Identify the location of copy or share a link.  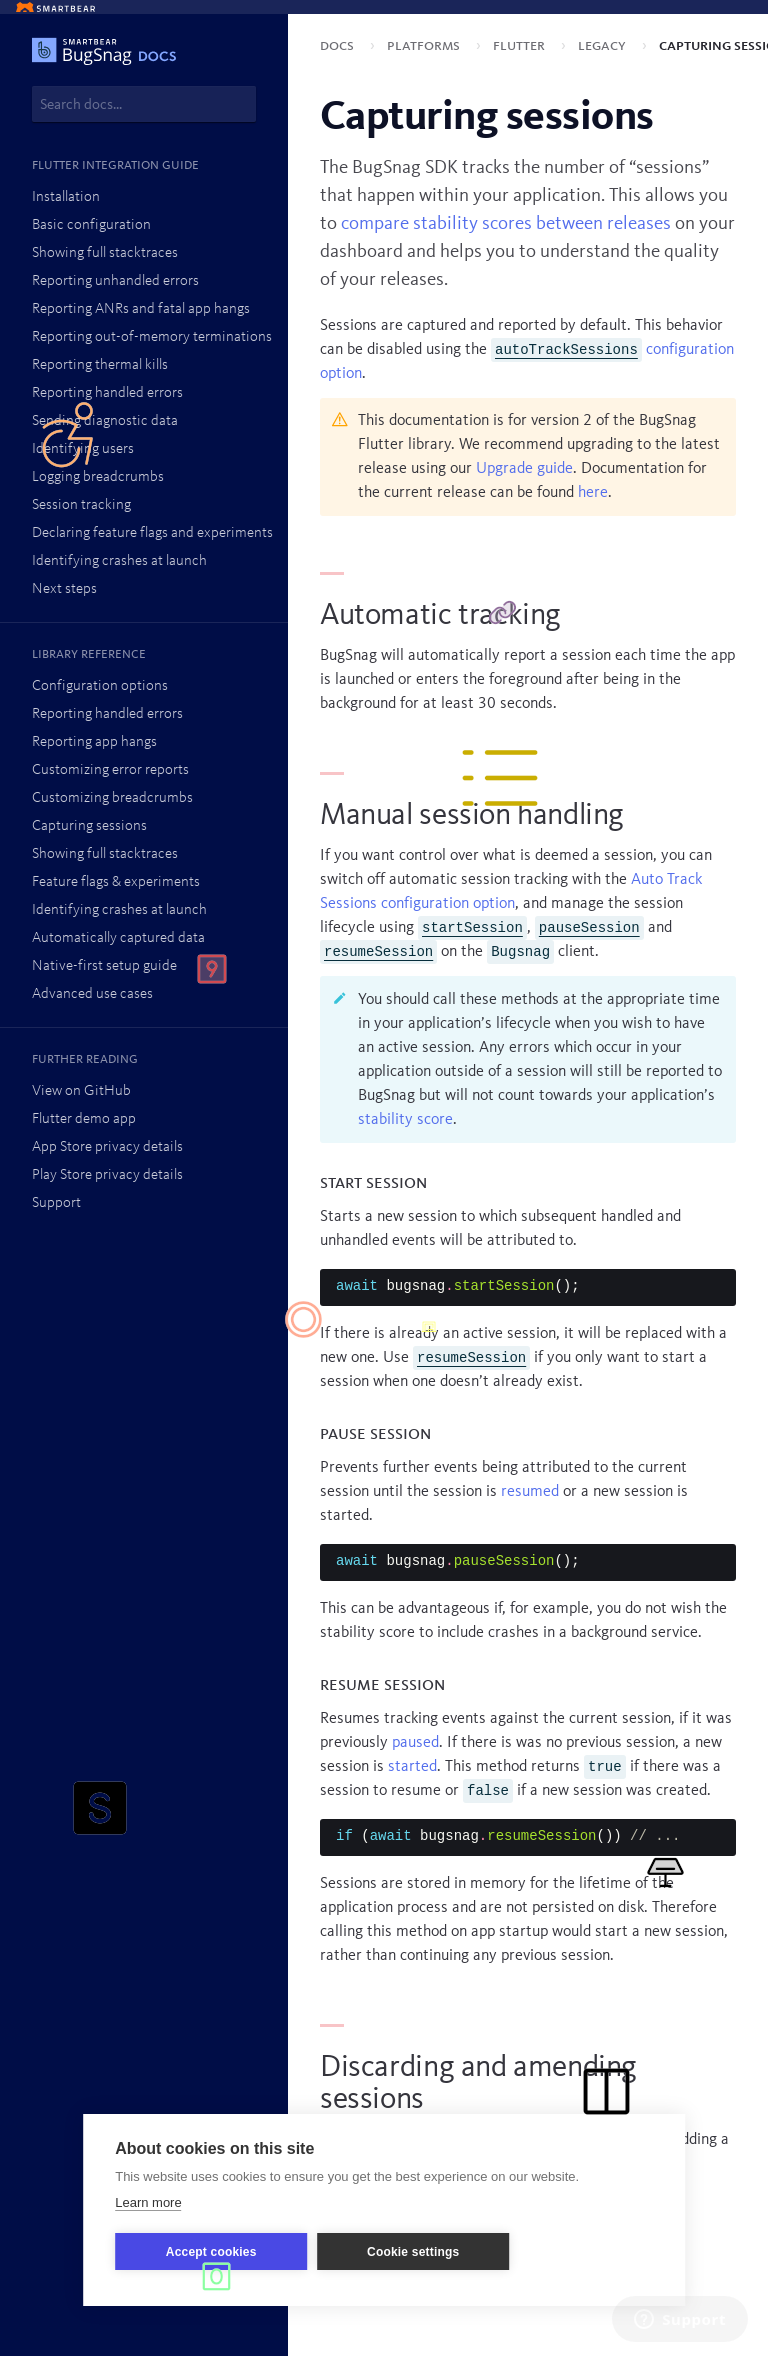
(502, 612).